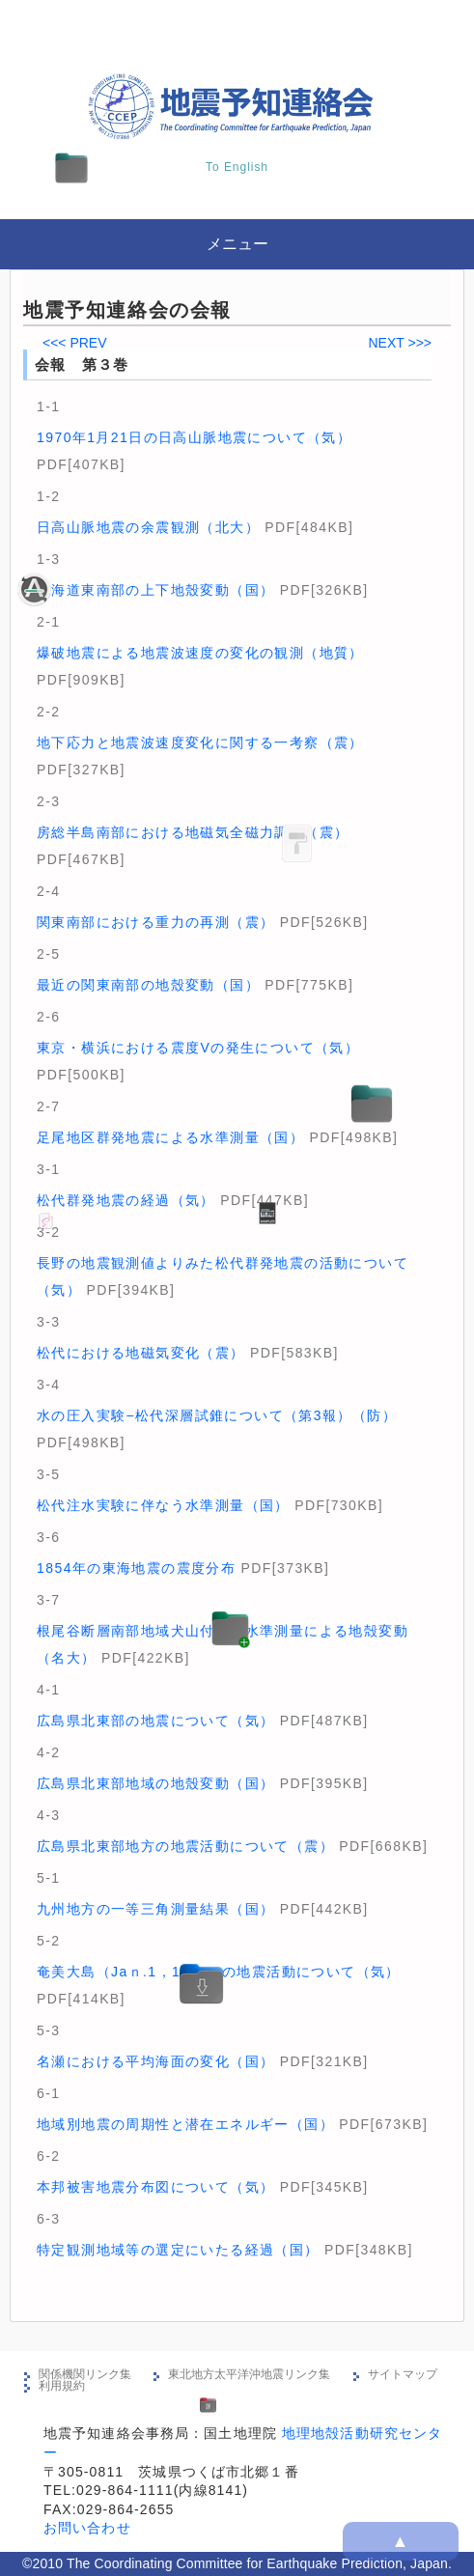 This screenshot has width=474, height=2576. I want to click on open the software update manager, so click(34, 589).